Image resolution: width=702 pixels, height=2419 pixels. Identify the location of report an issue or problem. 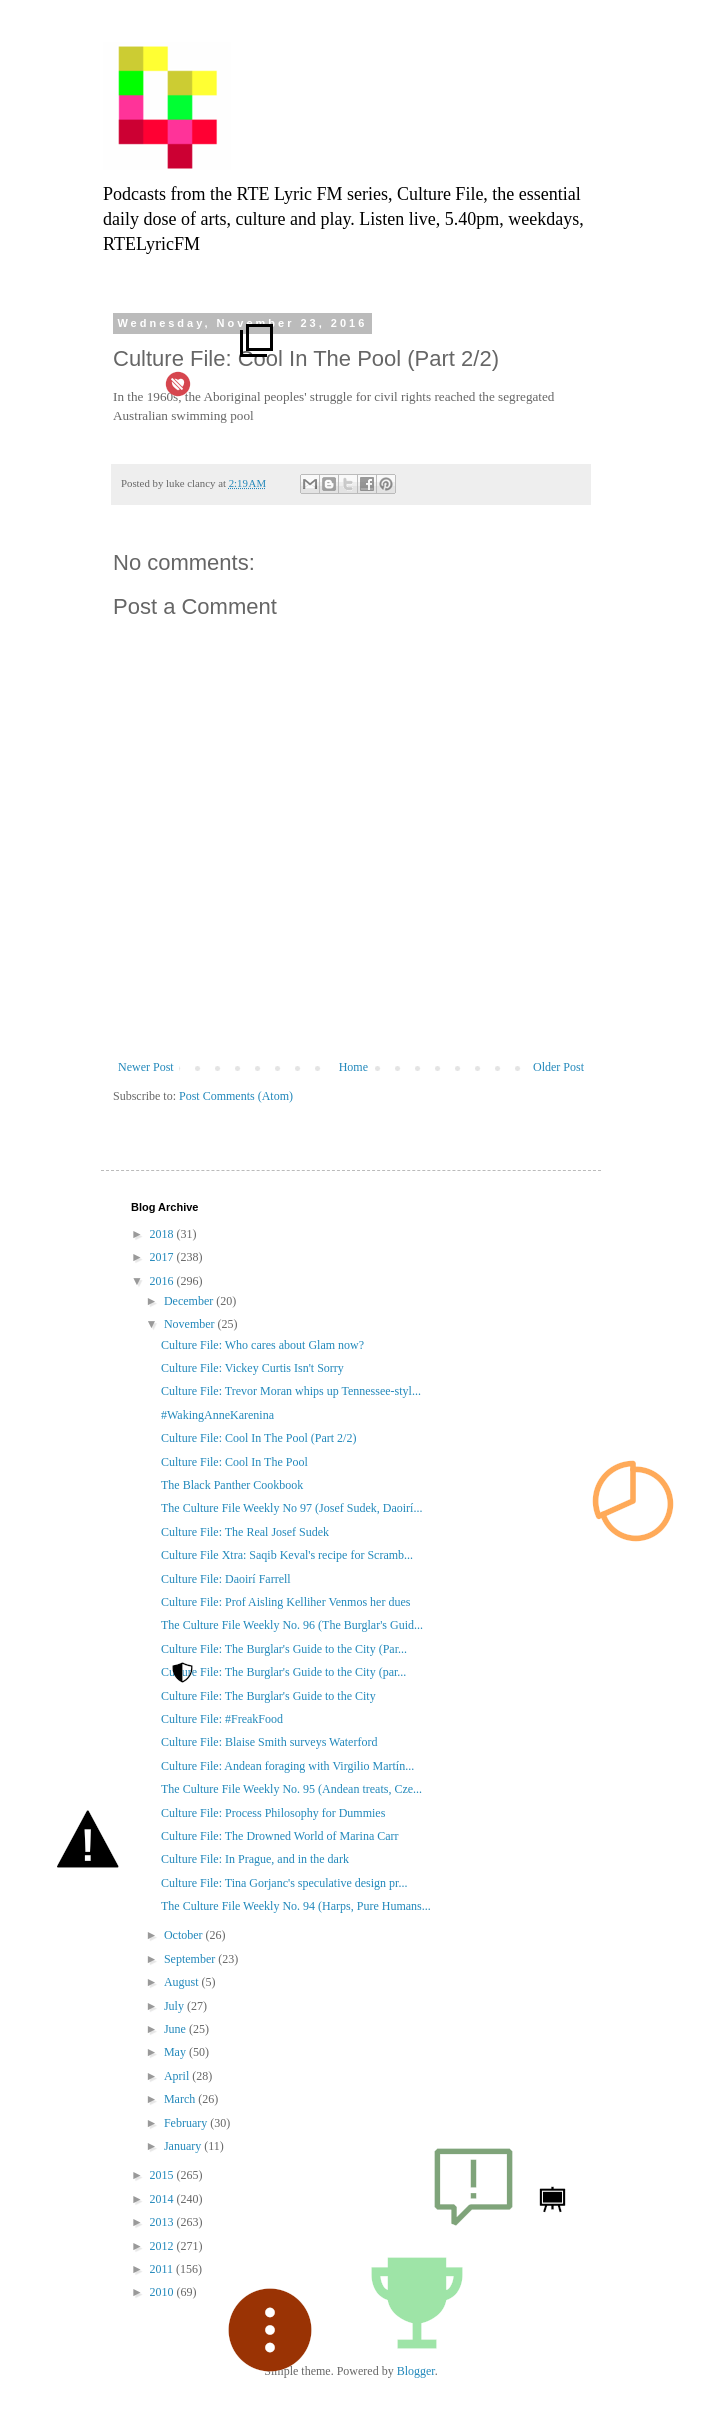
(473, 2187).